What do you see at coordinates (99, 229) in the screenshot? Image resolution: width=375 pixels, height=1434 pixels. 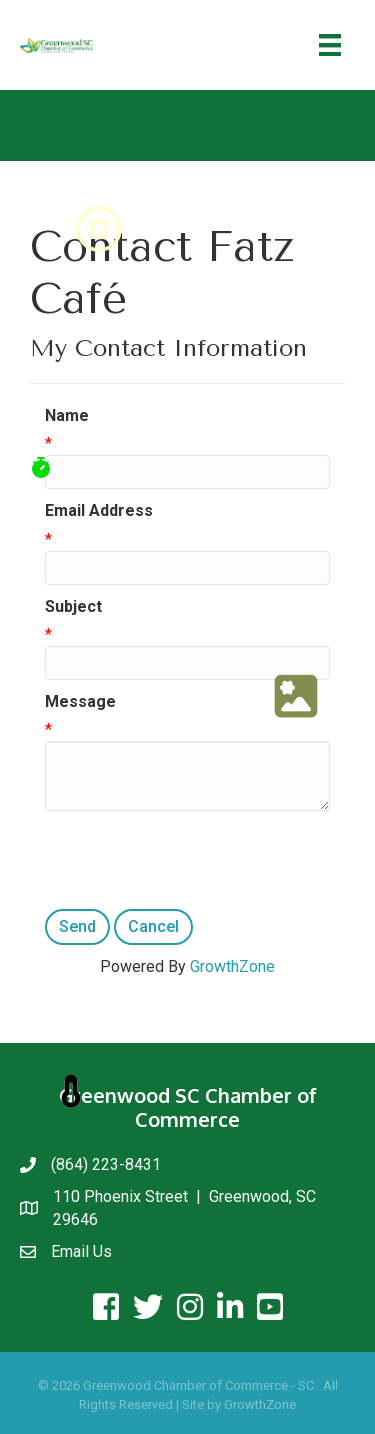 I see `stop media playback` at bounding box center [99, 229].